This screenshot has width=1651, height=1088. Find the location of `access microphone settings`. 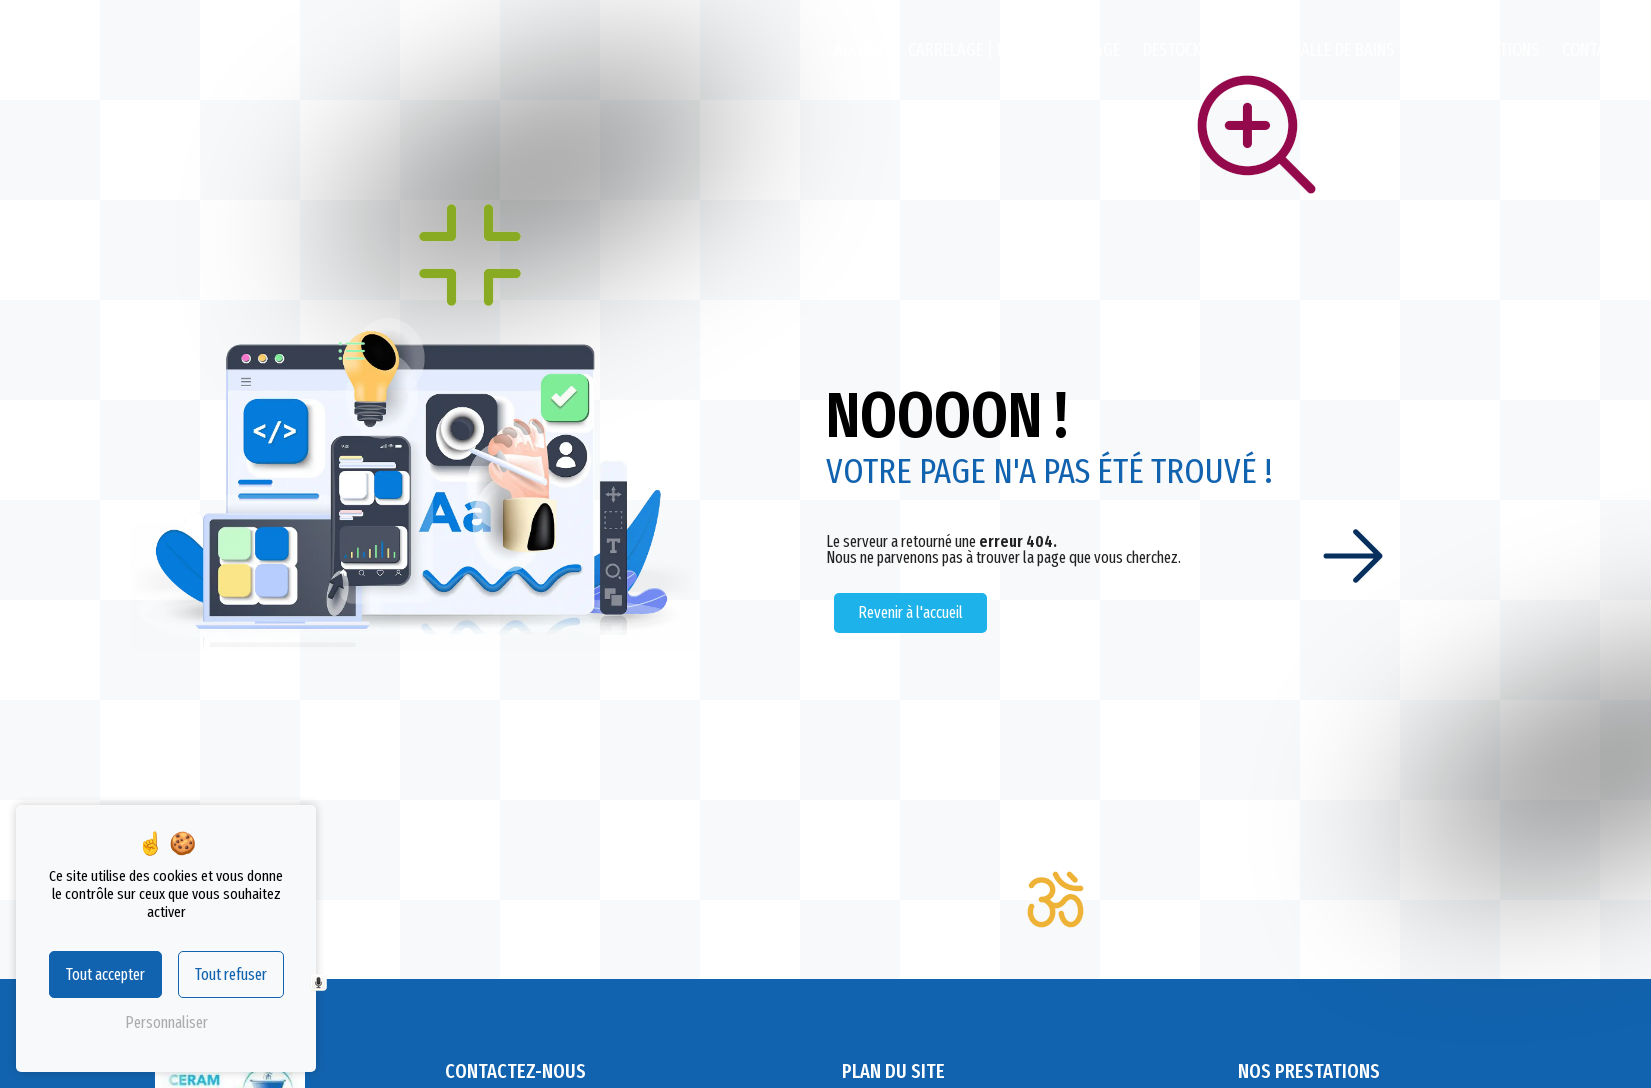

access microphone settings is located at coordinates (318, 982).